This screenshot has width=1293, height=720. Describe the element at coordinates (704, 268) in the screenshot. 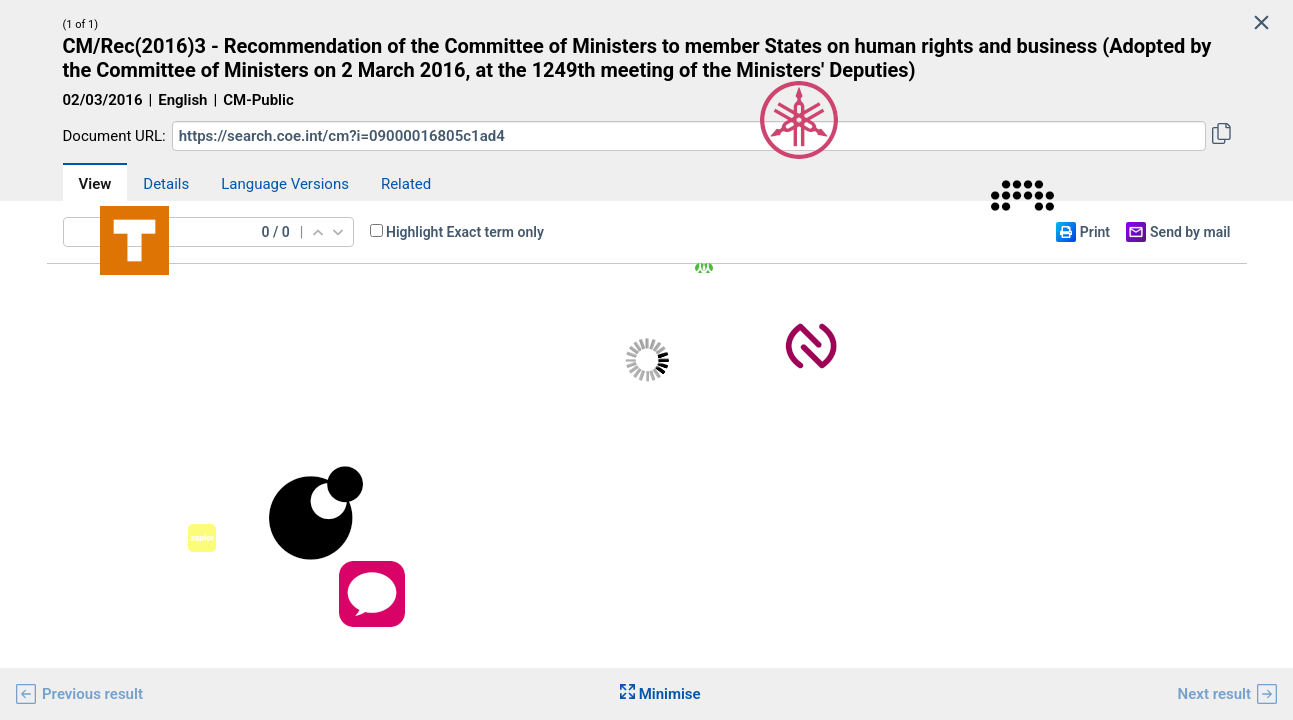

I see `link to Renren social network profile` at that location.